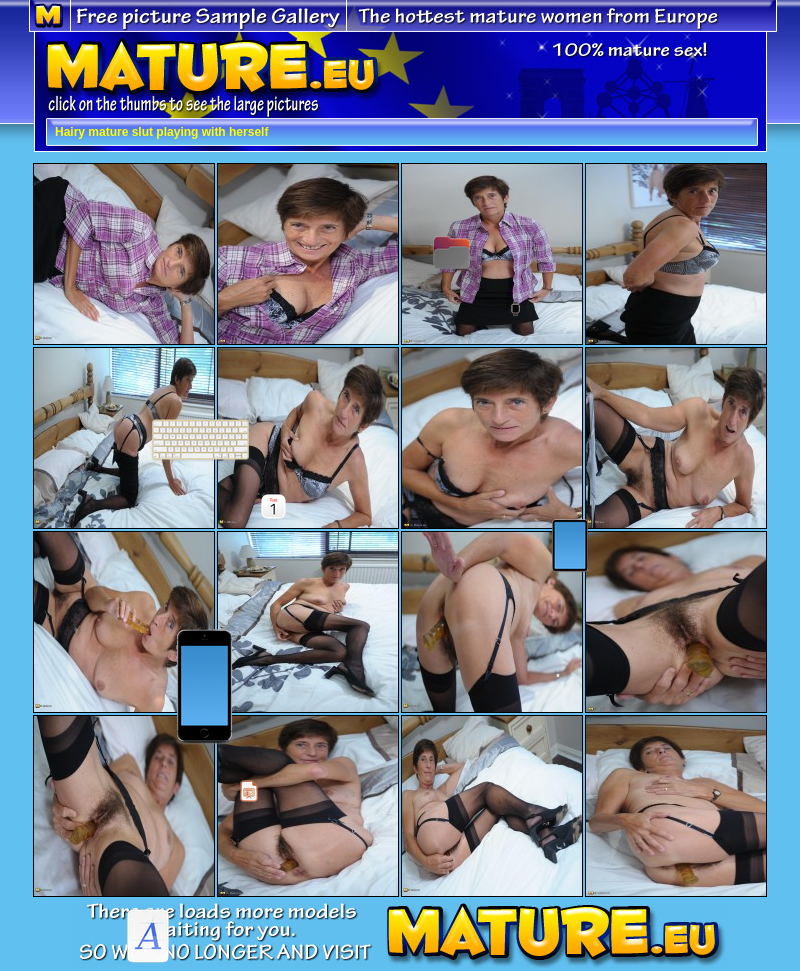  Describe the element at coordinates (249, 791) in the screenshot. I see `open a presentation file` at that location.